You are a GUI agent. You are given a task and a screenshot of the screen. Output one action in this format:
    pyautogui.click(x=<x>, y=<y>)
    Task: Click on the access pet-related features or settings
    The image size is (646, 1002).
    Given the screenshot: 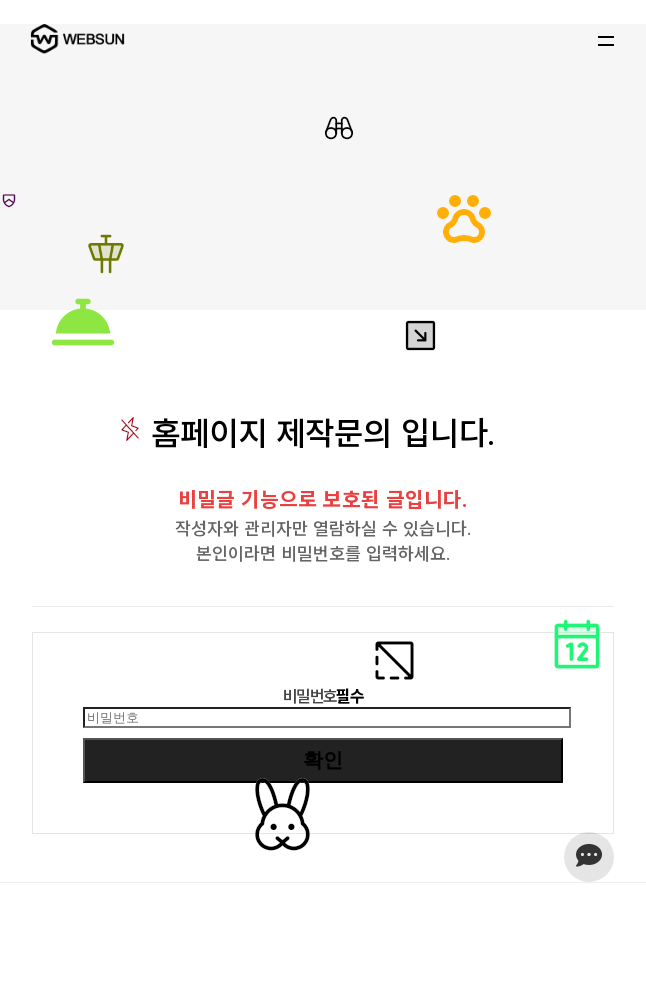 What is the action you would take?
    pyautogui.click(x=464, y=218)
    